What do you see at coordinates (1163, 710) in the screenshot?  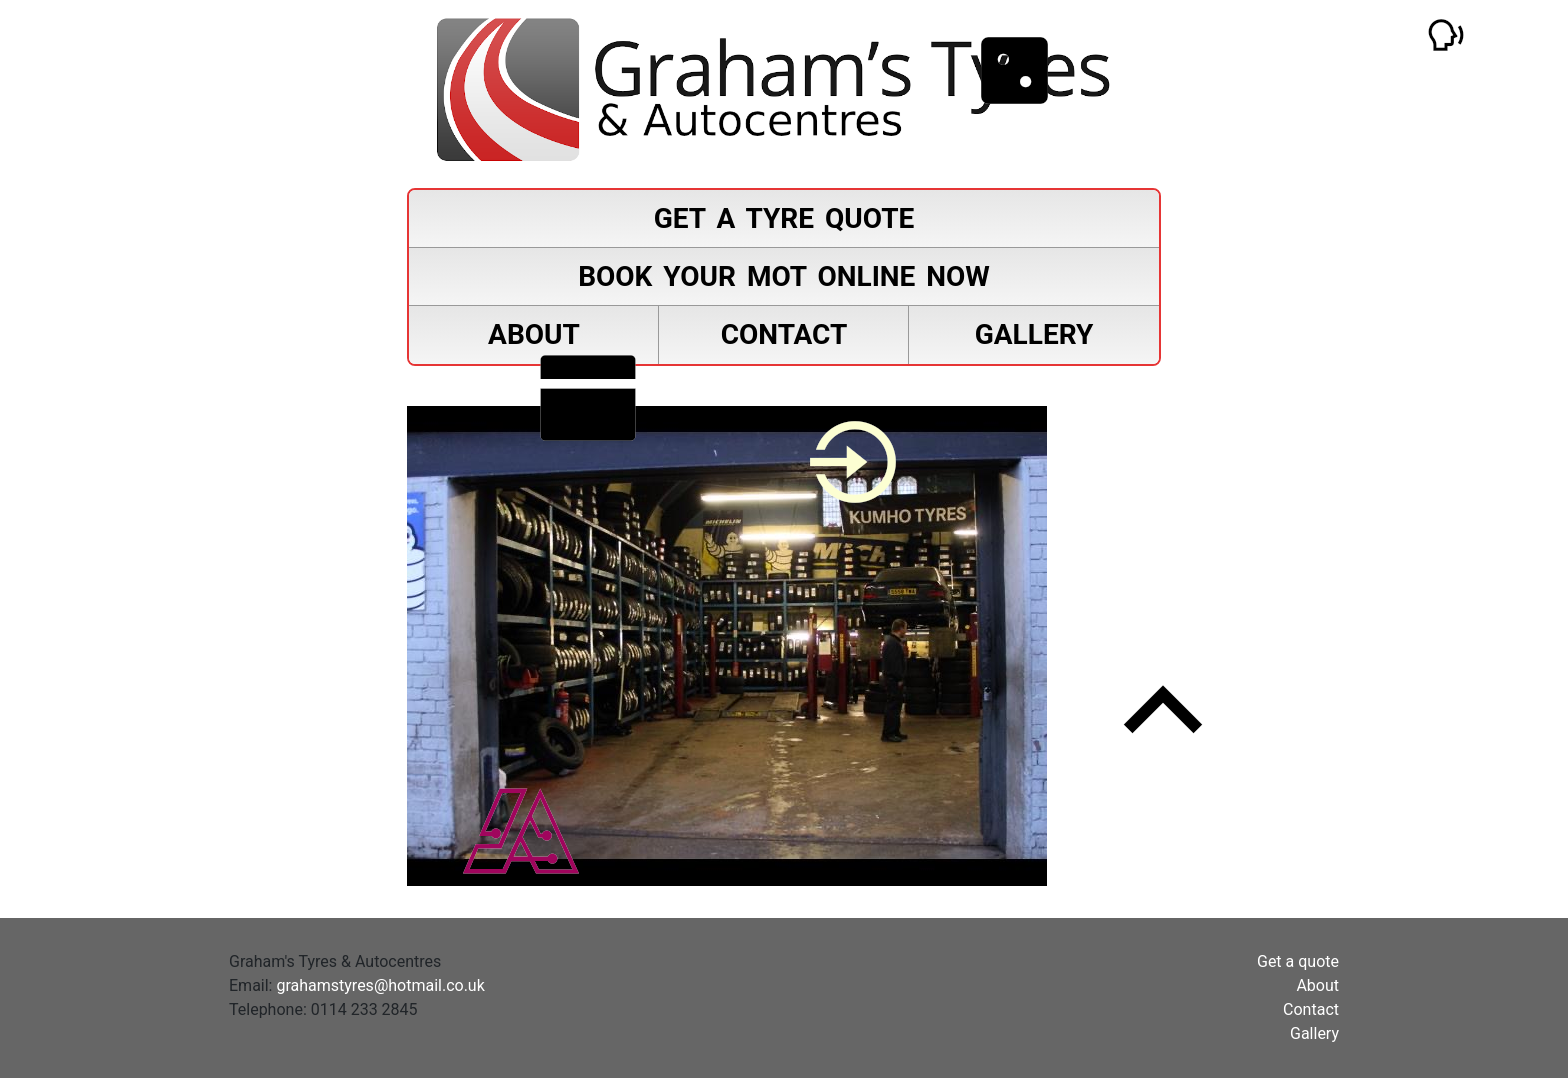 I see `collapse or minimize a section` at bounding box center [1163, 710].